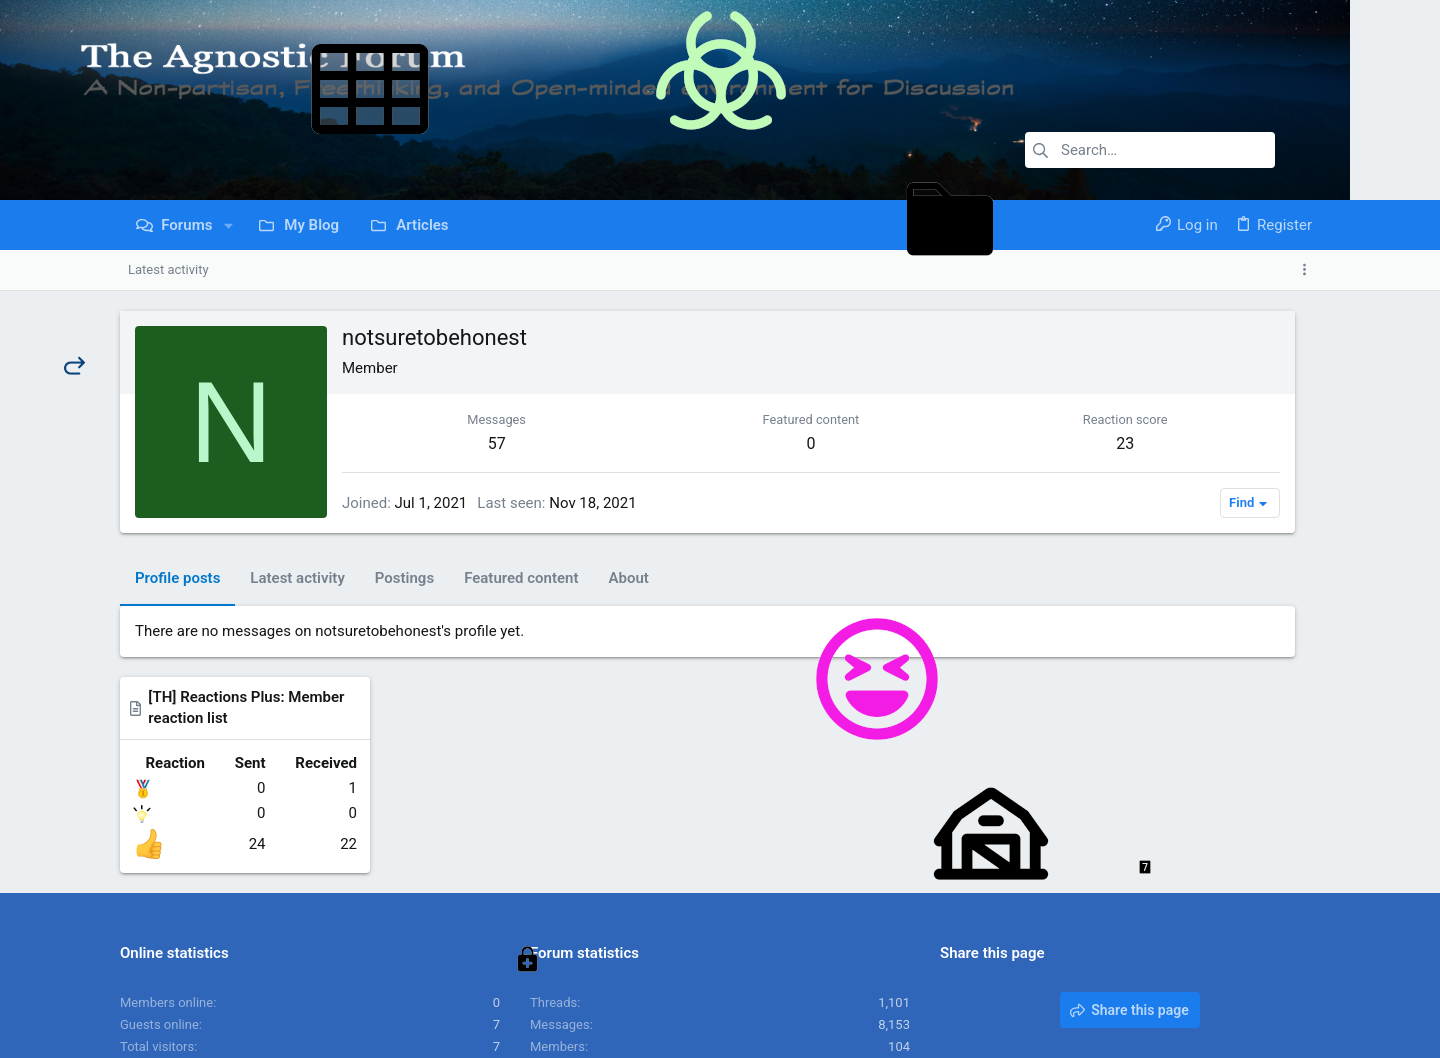  What do you see at coordinates (527, 959) in the screenshot?
I see `enable enhanced encryption for secure communication` at bounding box center [527, 959].